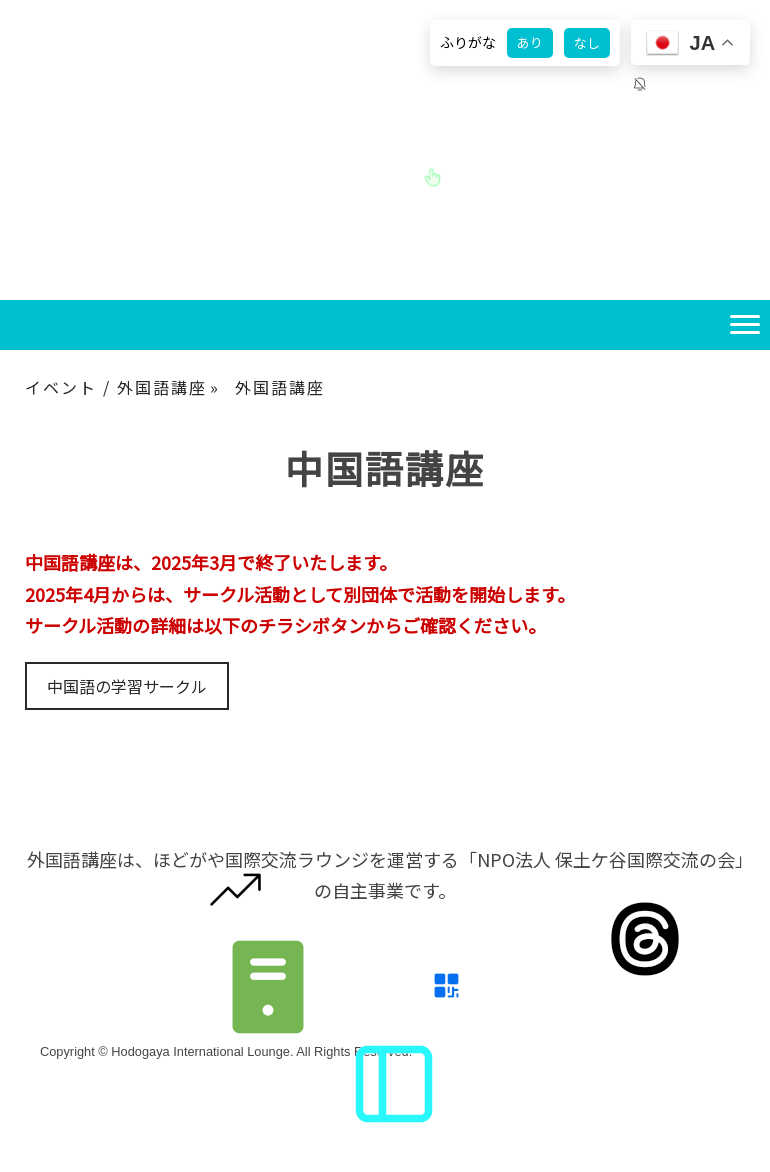  I want to click on access server or desktop computer settings, so click(268, 987).